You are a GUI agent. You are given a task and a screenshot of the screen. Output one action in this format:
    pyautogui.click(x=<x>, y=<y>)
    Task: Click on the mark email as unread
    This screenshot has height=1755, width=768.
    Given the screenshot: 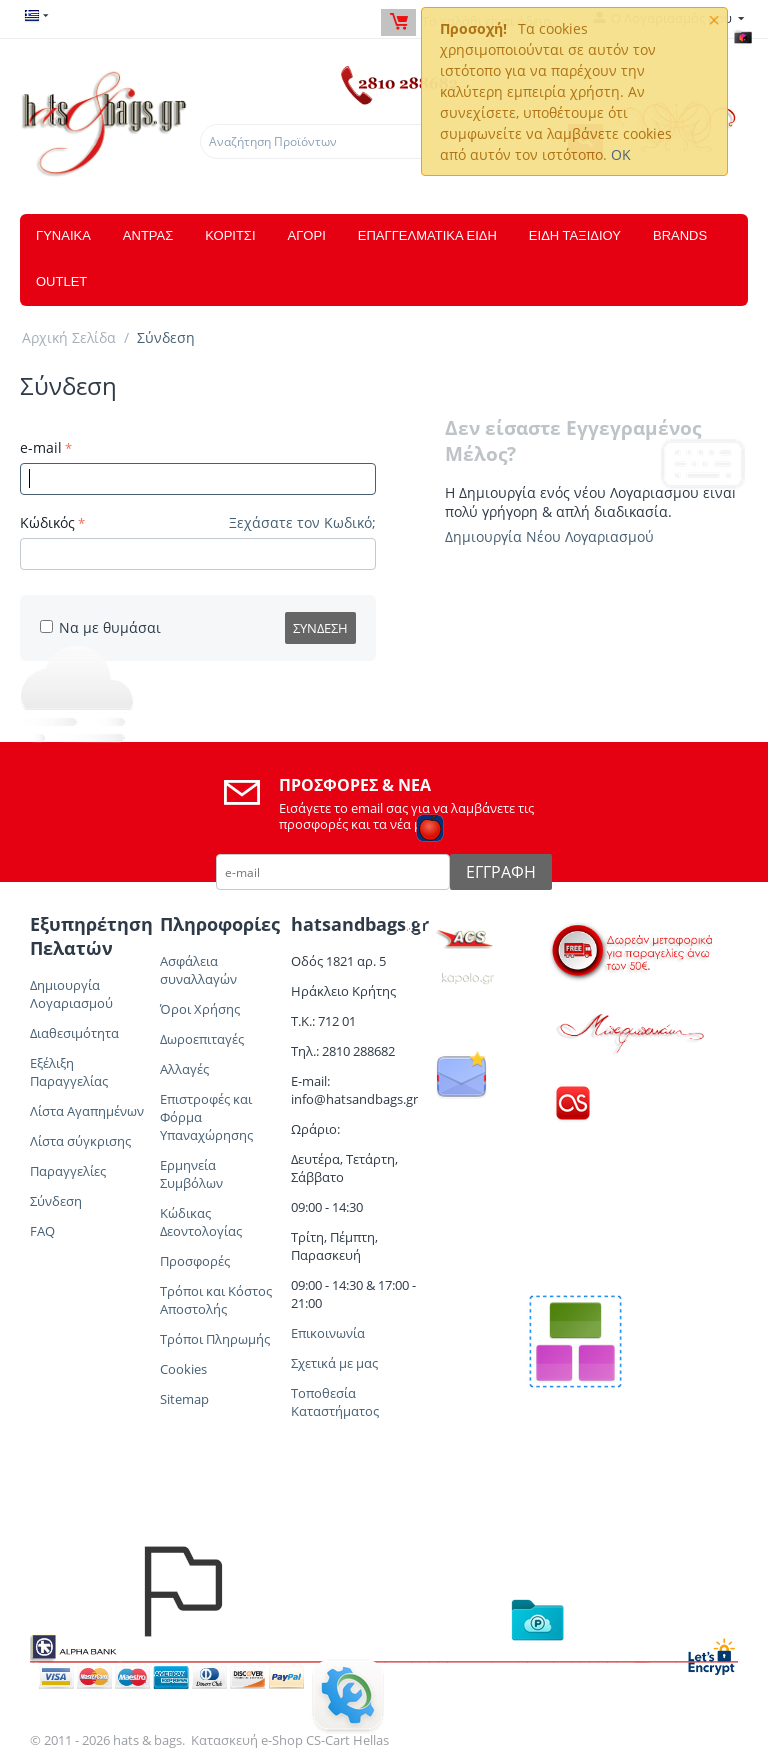 What is the action you would take?
    pyautogui.click(x=461, y=1076)
    